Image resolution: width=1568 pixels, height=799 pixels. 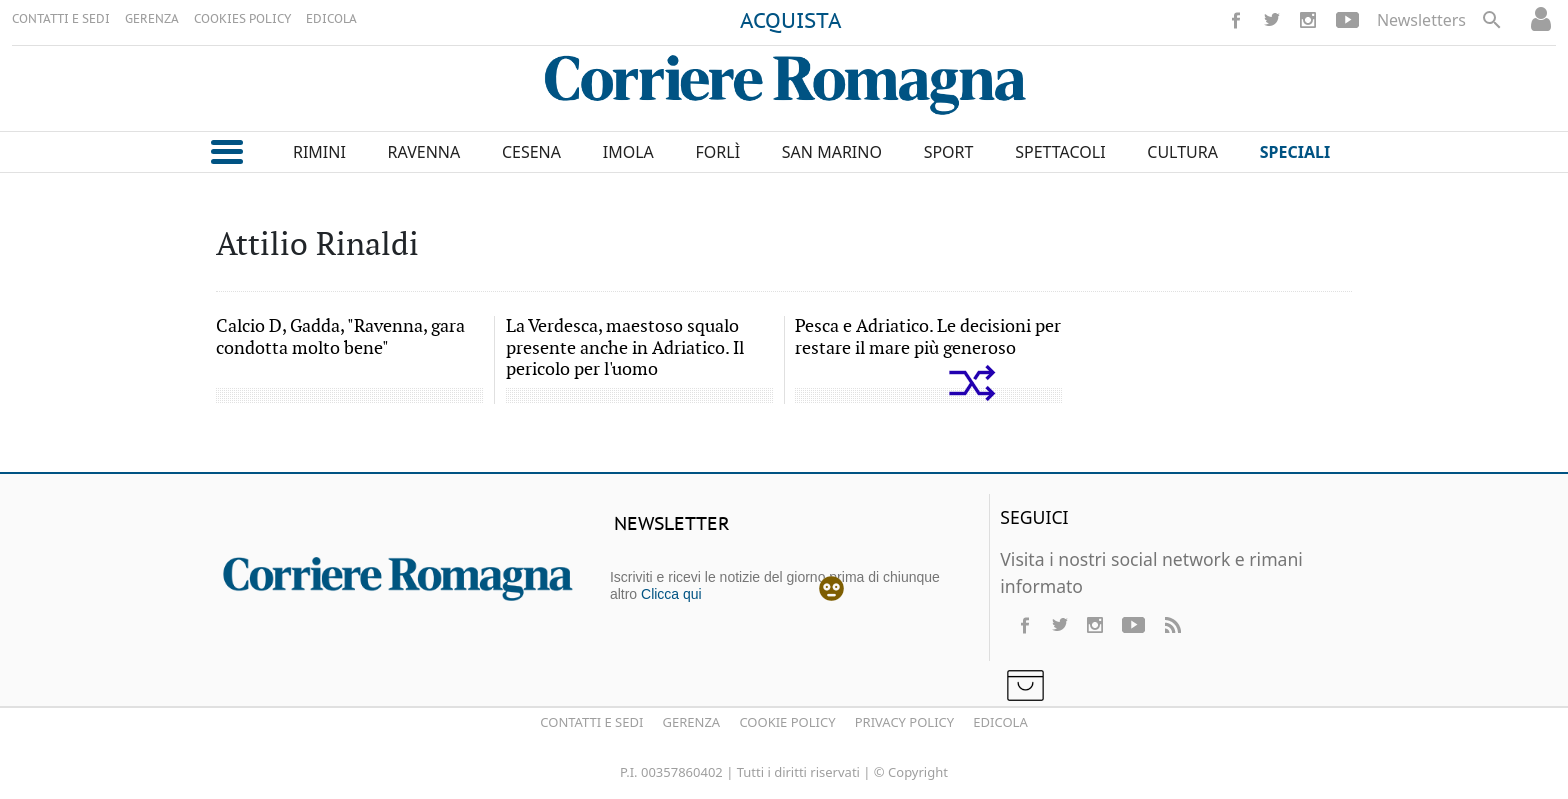 I want to click on flushed or surprised reaction emoji, so click(x=831, y=588).